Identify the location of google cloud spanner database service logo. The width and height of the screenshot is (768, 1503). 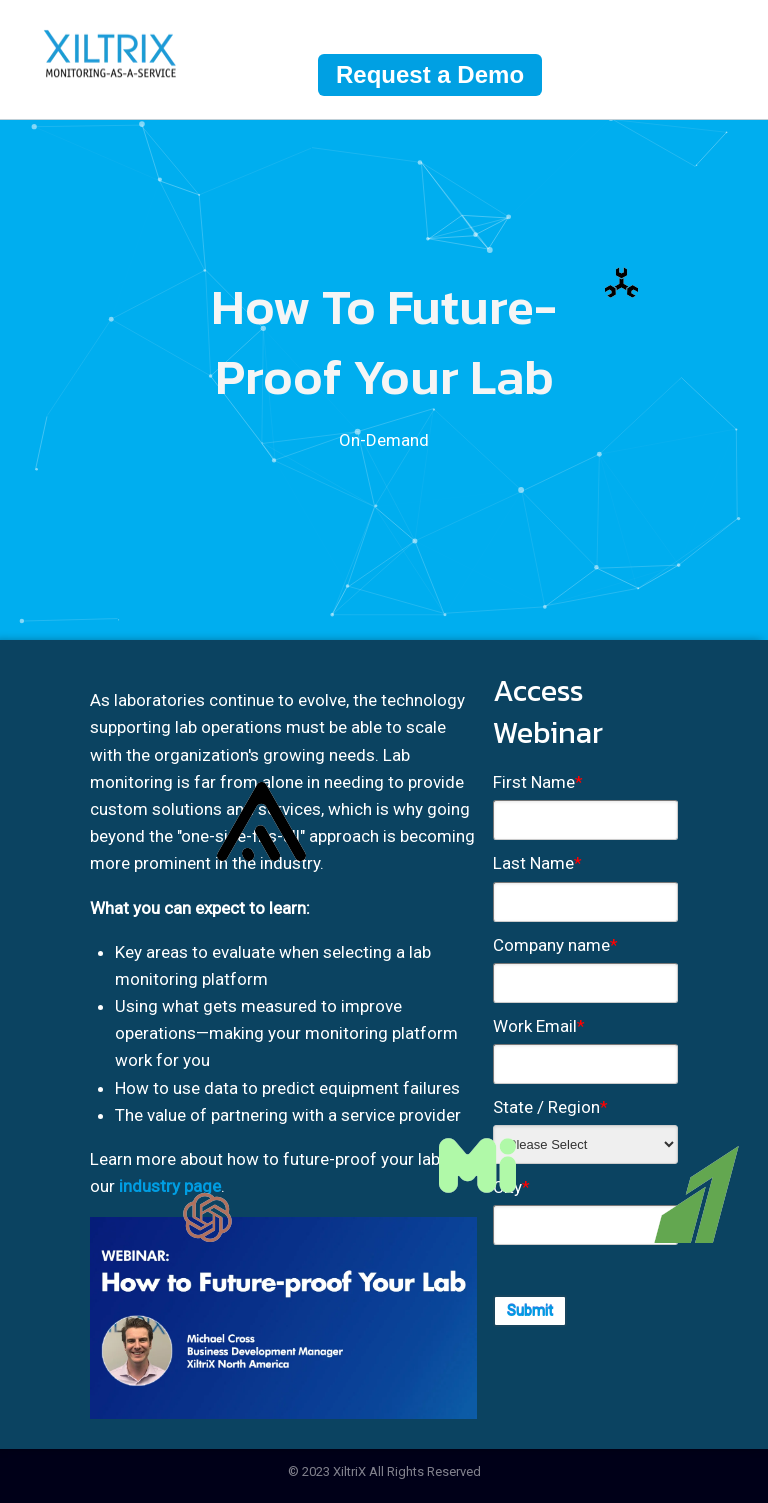
(621, 282).